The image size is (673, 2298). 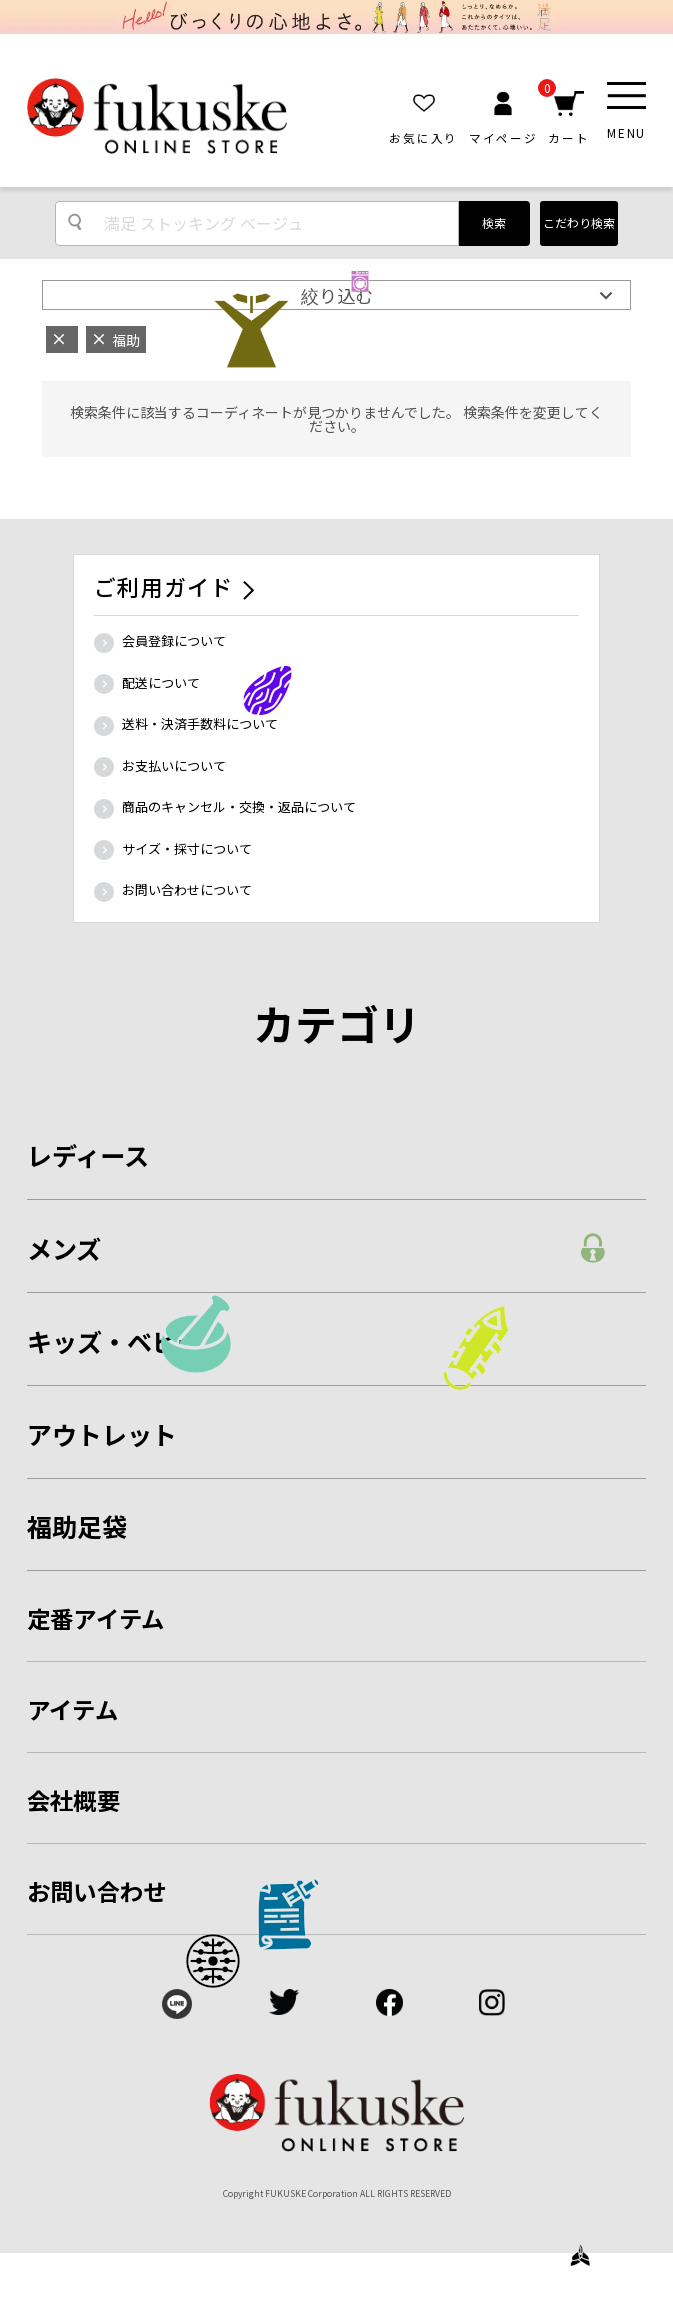 What do you see at coordinates (196, 1334) in the screenshot?
I see `access pharmacy or medication features` at bounding box center [196, 1334].